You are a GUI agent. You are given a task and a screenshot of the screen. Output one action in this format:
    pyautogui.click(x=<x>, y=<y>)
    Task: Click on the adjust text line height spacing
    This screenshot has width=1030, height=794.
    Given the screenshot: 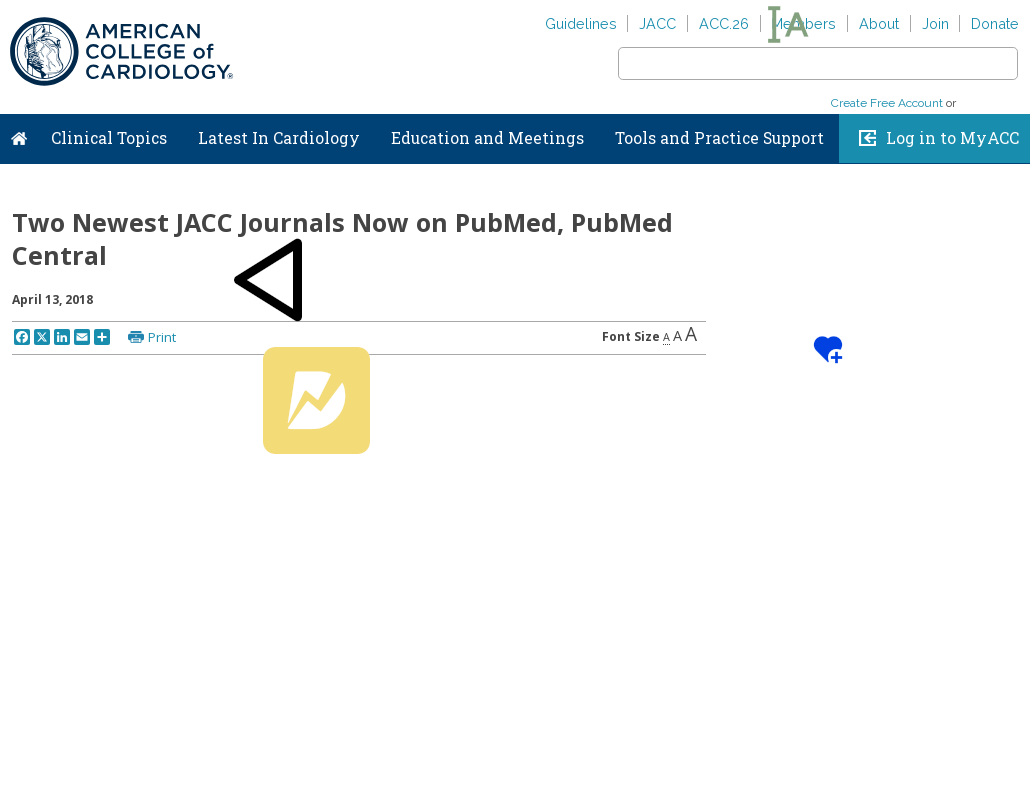 What is the action you would take?
    pyautogui.click(x=788, y=24)
    